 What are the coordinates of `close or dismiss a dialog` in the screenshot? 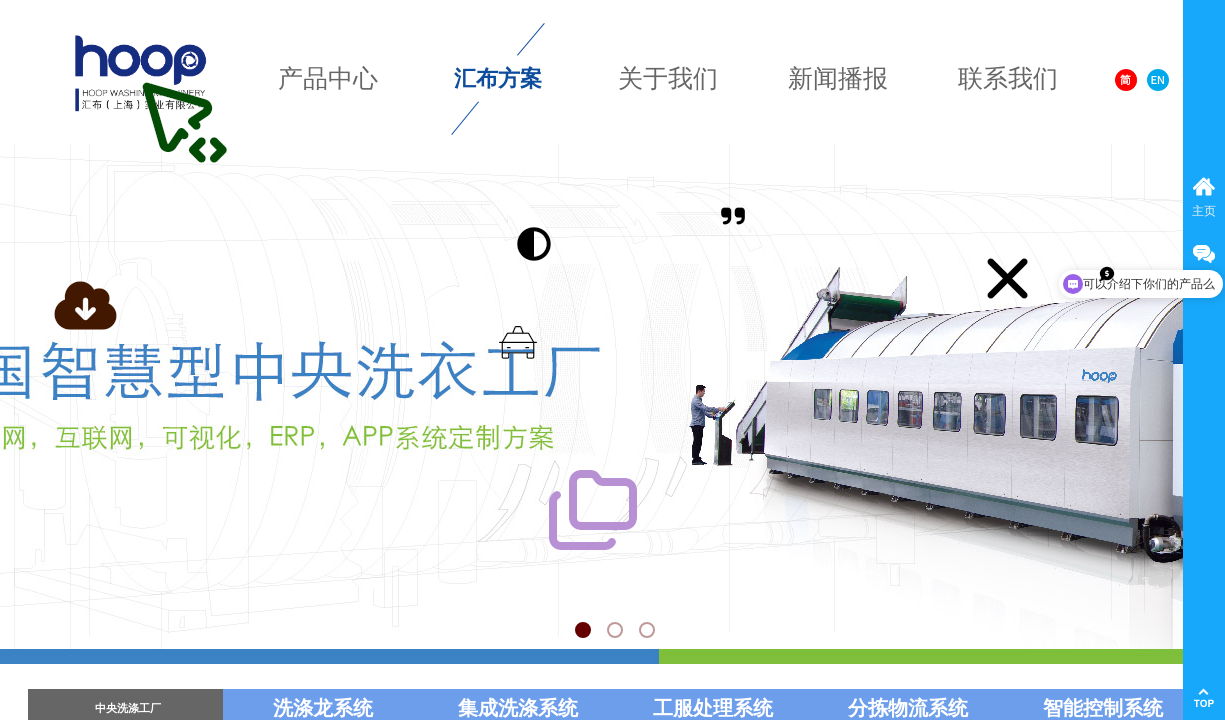 It's located at (1007, 278).